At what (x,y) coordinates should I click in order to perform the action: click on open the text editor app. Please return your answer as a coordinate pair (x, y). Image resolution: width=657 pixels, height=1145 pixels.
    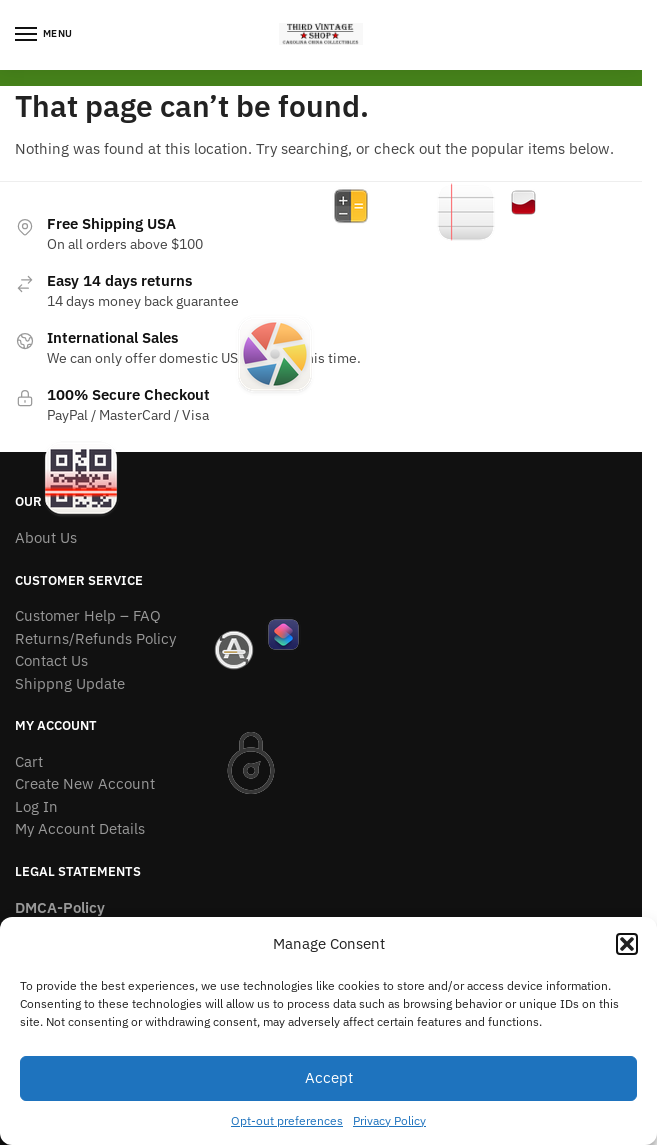
    Looking at the image, I should click on (466, 212).